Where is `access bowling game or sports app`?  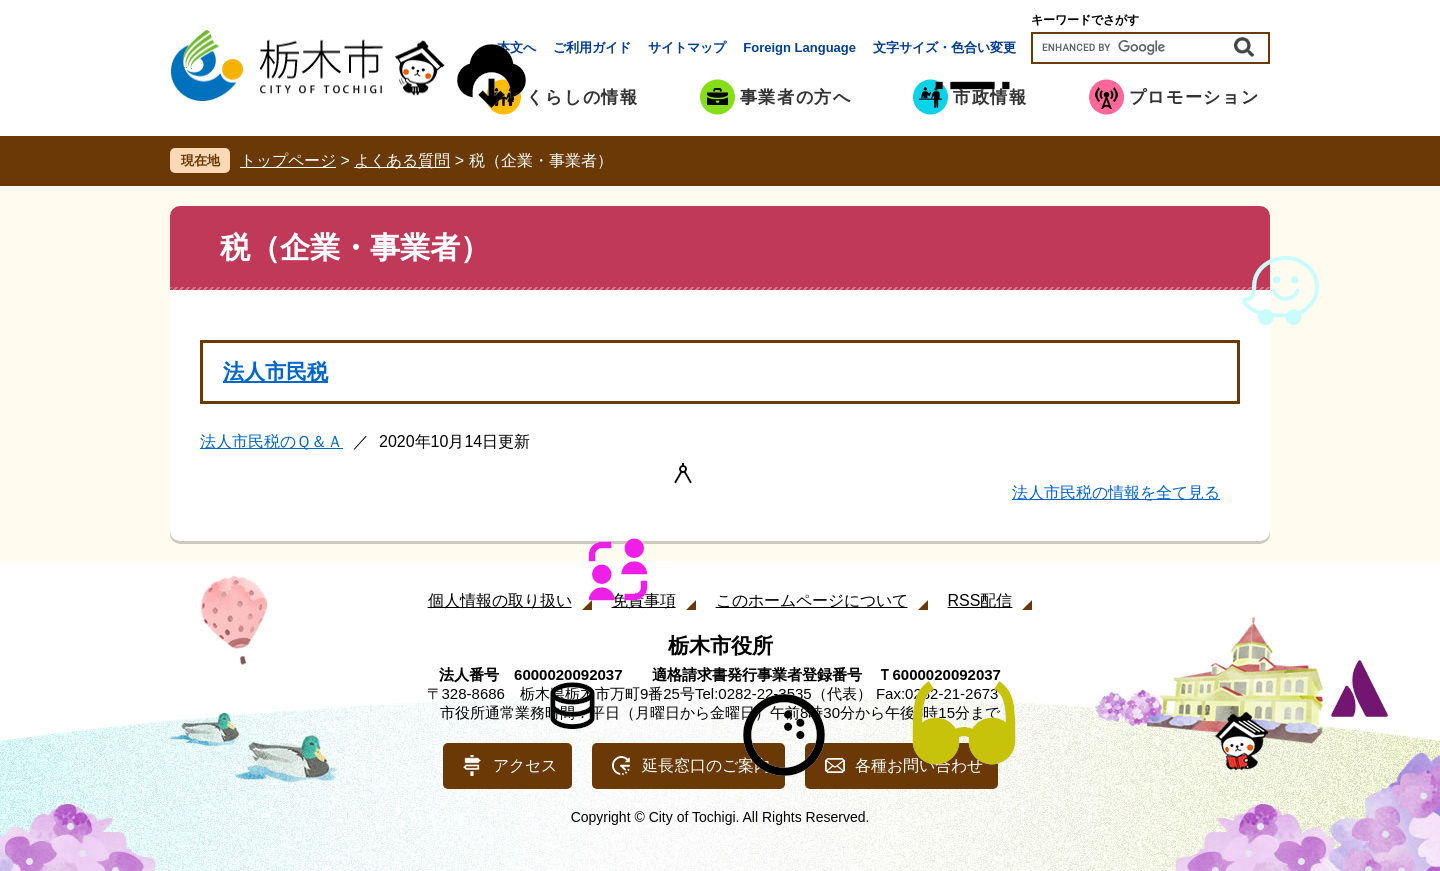
access bowling game or sports app is located at coordinates (784, 735).